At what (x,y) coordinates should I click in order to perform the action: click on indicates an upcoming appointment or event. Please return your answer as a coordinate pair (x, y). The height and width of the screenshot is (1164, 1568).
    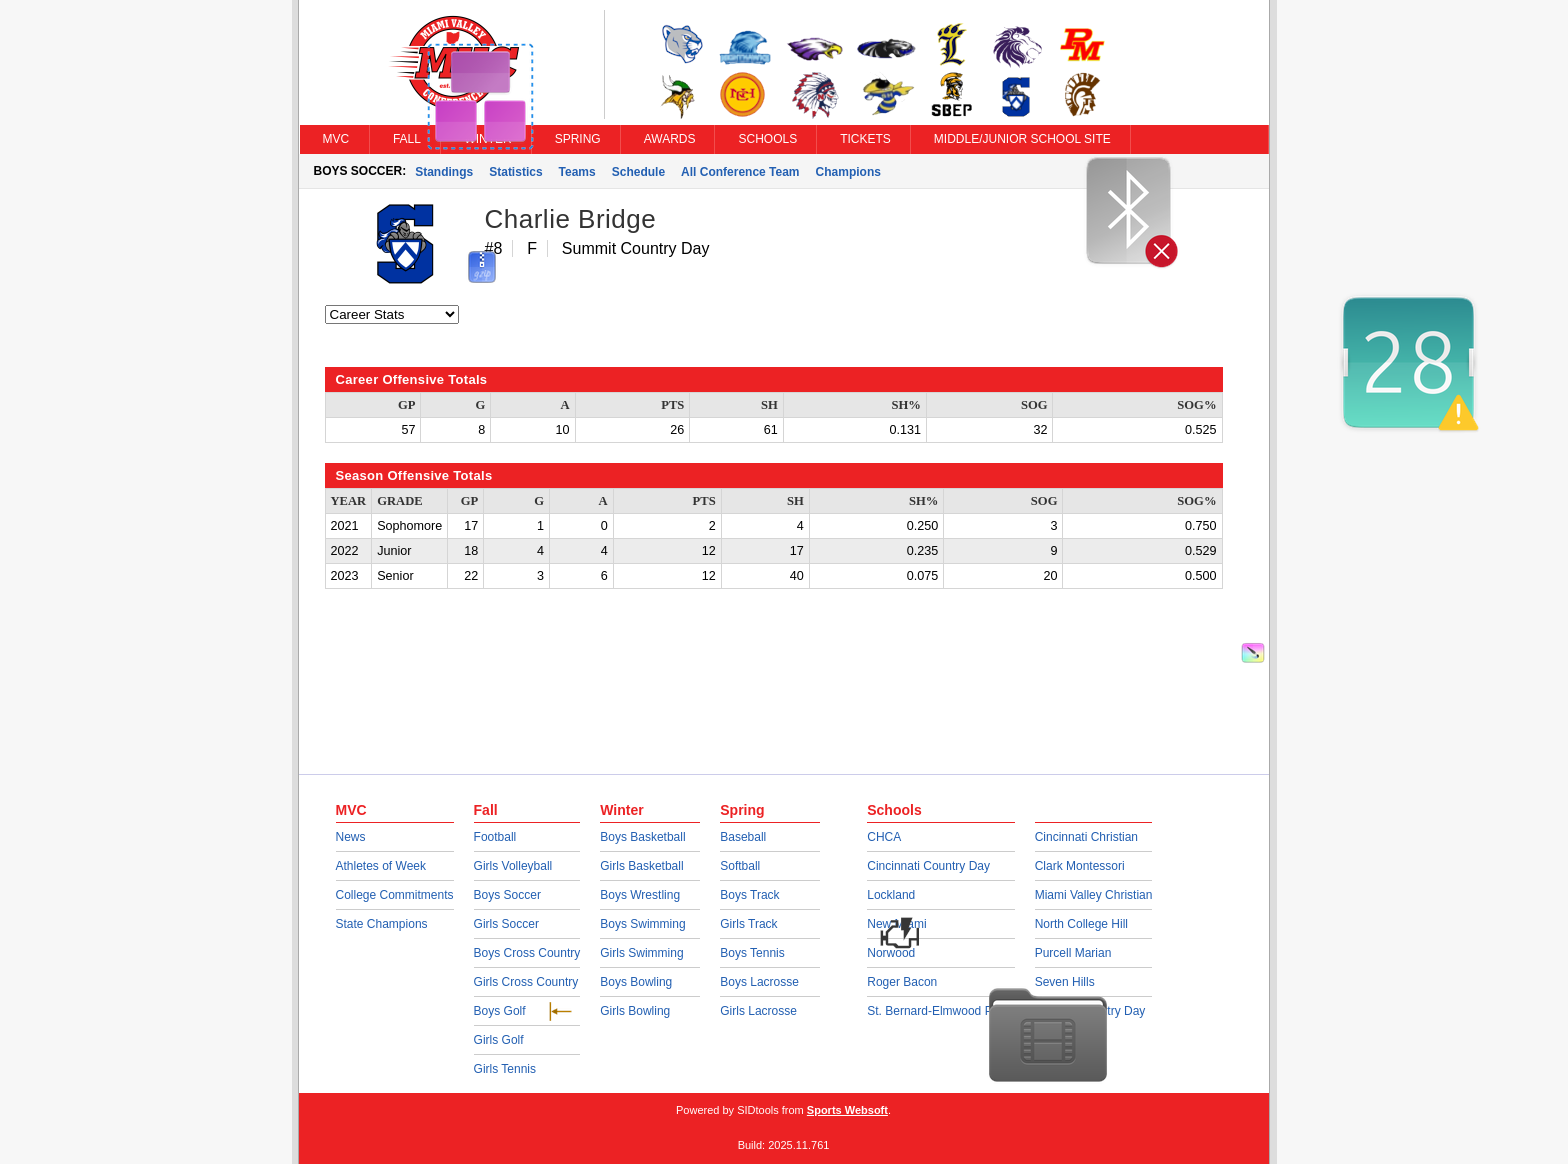
    Looking at the image, I should click on (1408, 362).